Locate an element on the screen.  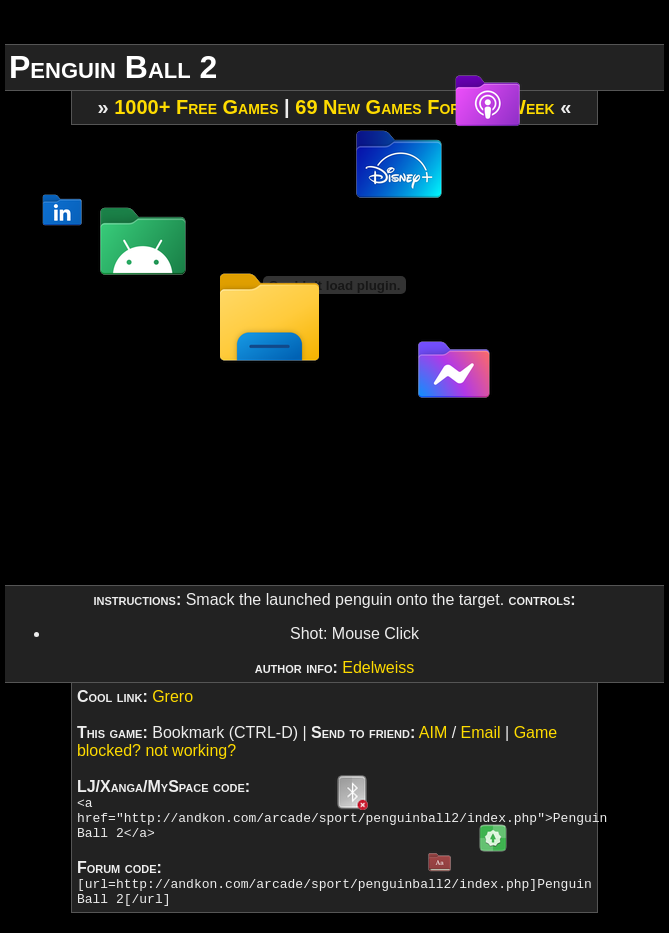
open messenger downloads or files folder is located at coordinates (453, 371).